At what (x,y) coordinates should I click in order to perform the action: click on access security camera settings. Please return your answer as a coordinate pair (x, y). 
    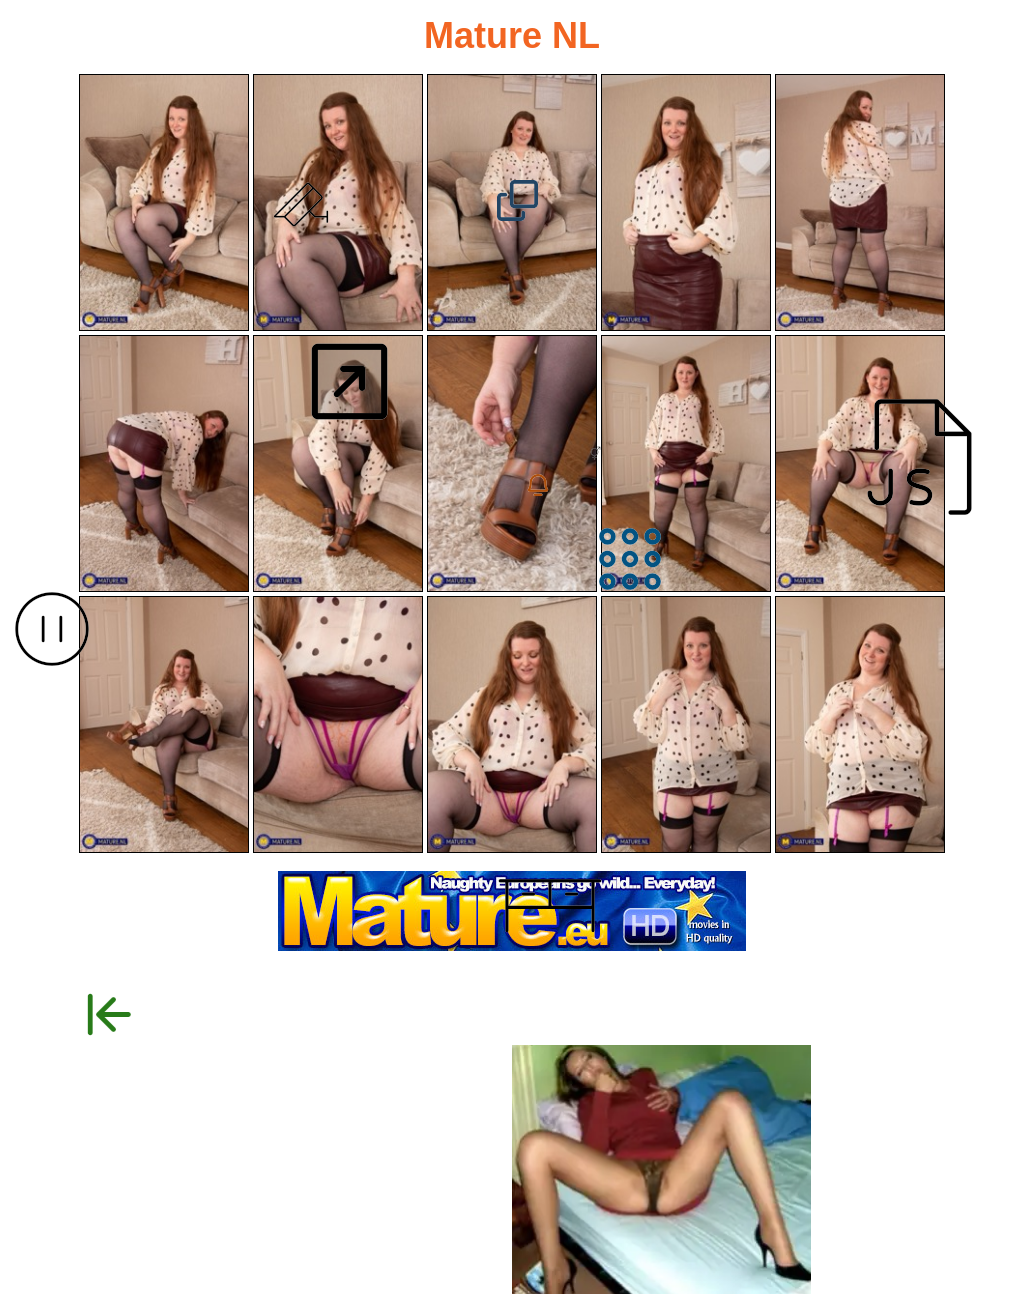
    Looking at the image, I should click on (301, 208).